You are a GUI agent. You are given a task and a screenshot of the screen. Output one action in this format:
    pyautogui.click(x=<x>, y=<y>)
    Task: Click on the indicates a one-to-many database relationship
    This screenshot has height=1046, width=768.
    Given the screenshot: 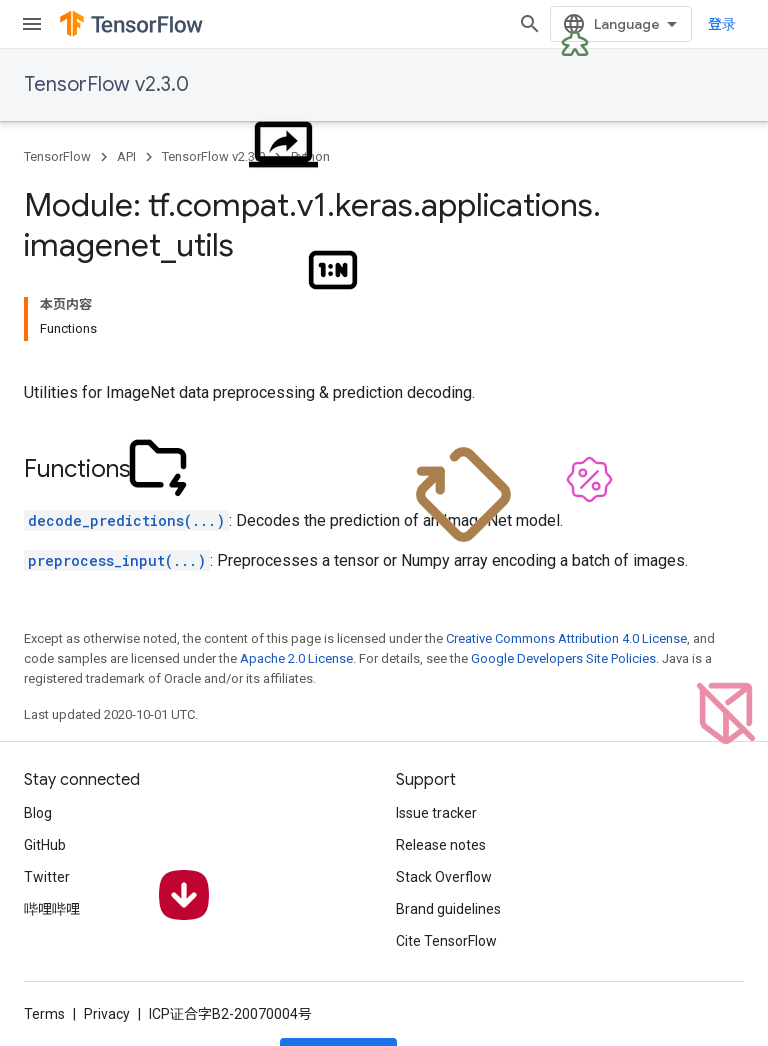 What is the action you would take?
    pyautogui.click(x=333, y=270)
    